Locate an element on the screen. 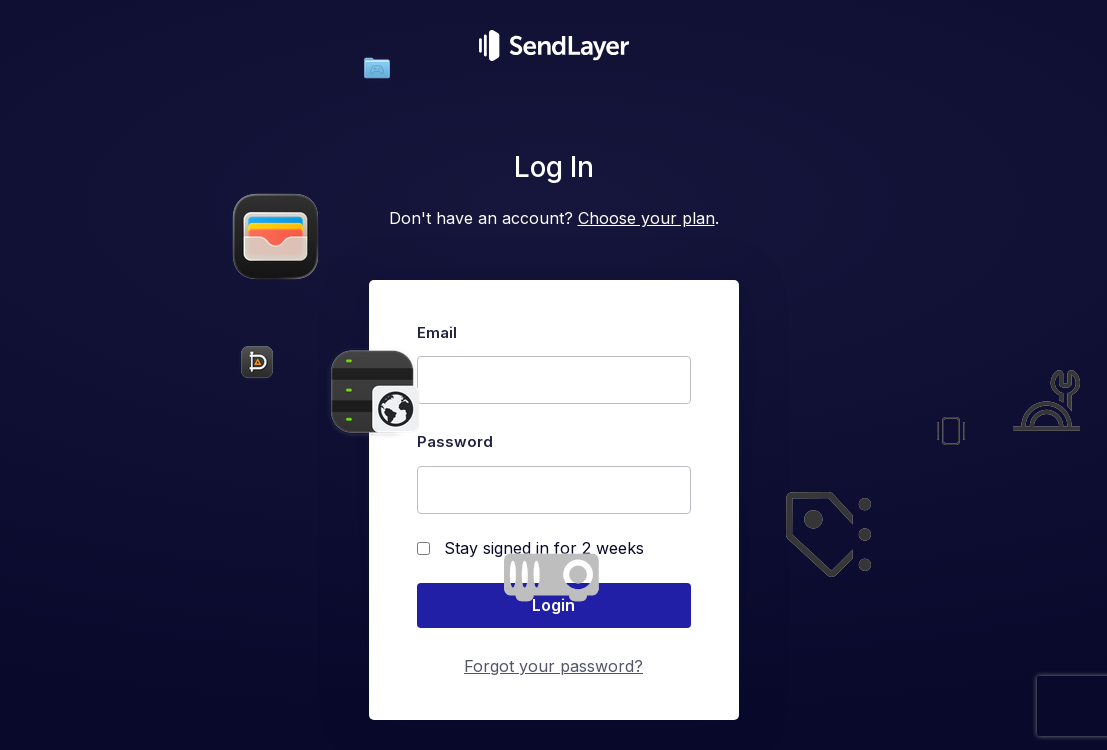 This screenshot has height=750, width=1107. view or manage music tags is located at coordinates (828, 534).